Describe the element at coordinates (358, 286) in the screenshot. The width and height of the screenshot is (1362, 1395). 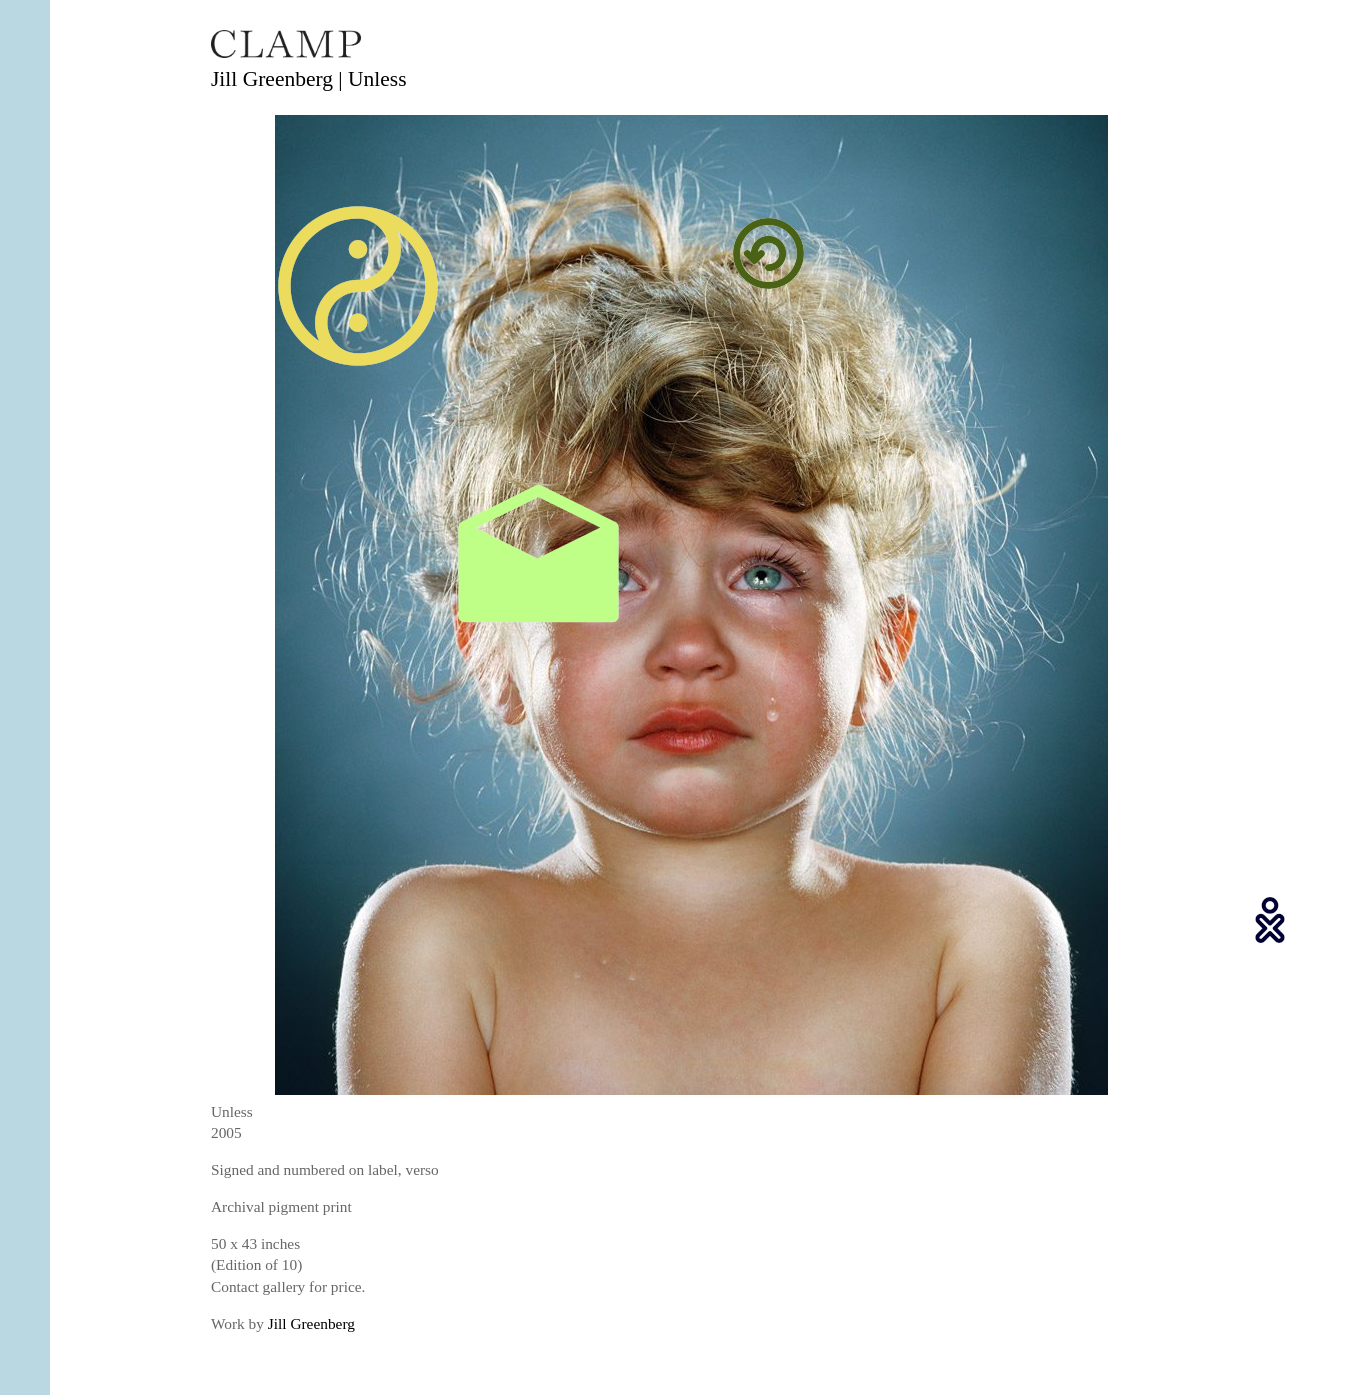
I see `toggle balance or harmony mode` at that location.